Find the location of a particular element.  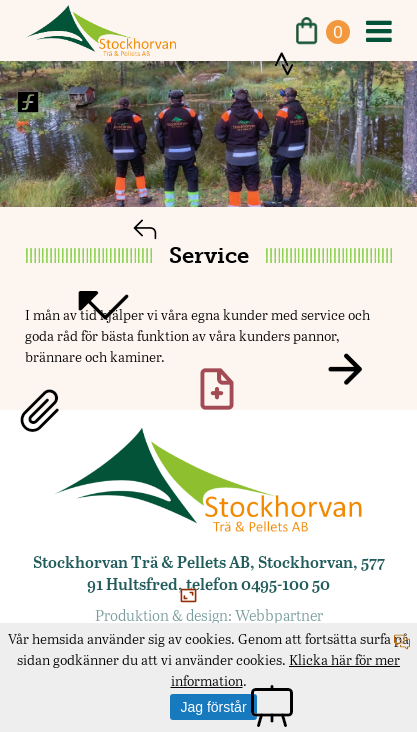

indicates an outdated or stale discussion thread is located at coordinates (402, 642).